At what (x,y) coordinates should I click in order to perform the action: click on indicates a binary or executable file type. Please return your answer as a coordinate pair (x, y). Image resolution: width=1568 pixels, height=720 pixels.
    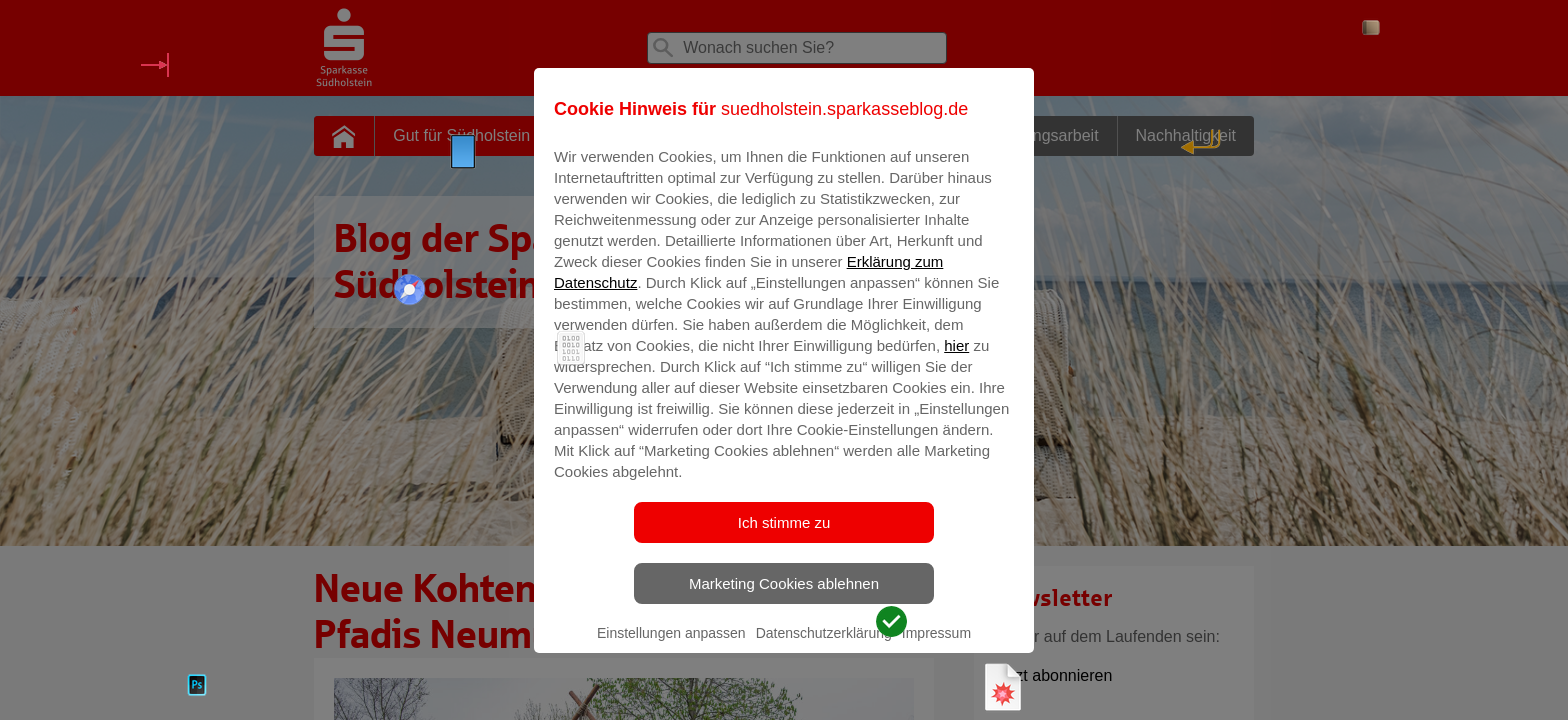
    Looking at the image, I should click on (571, 348).